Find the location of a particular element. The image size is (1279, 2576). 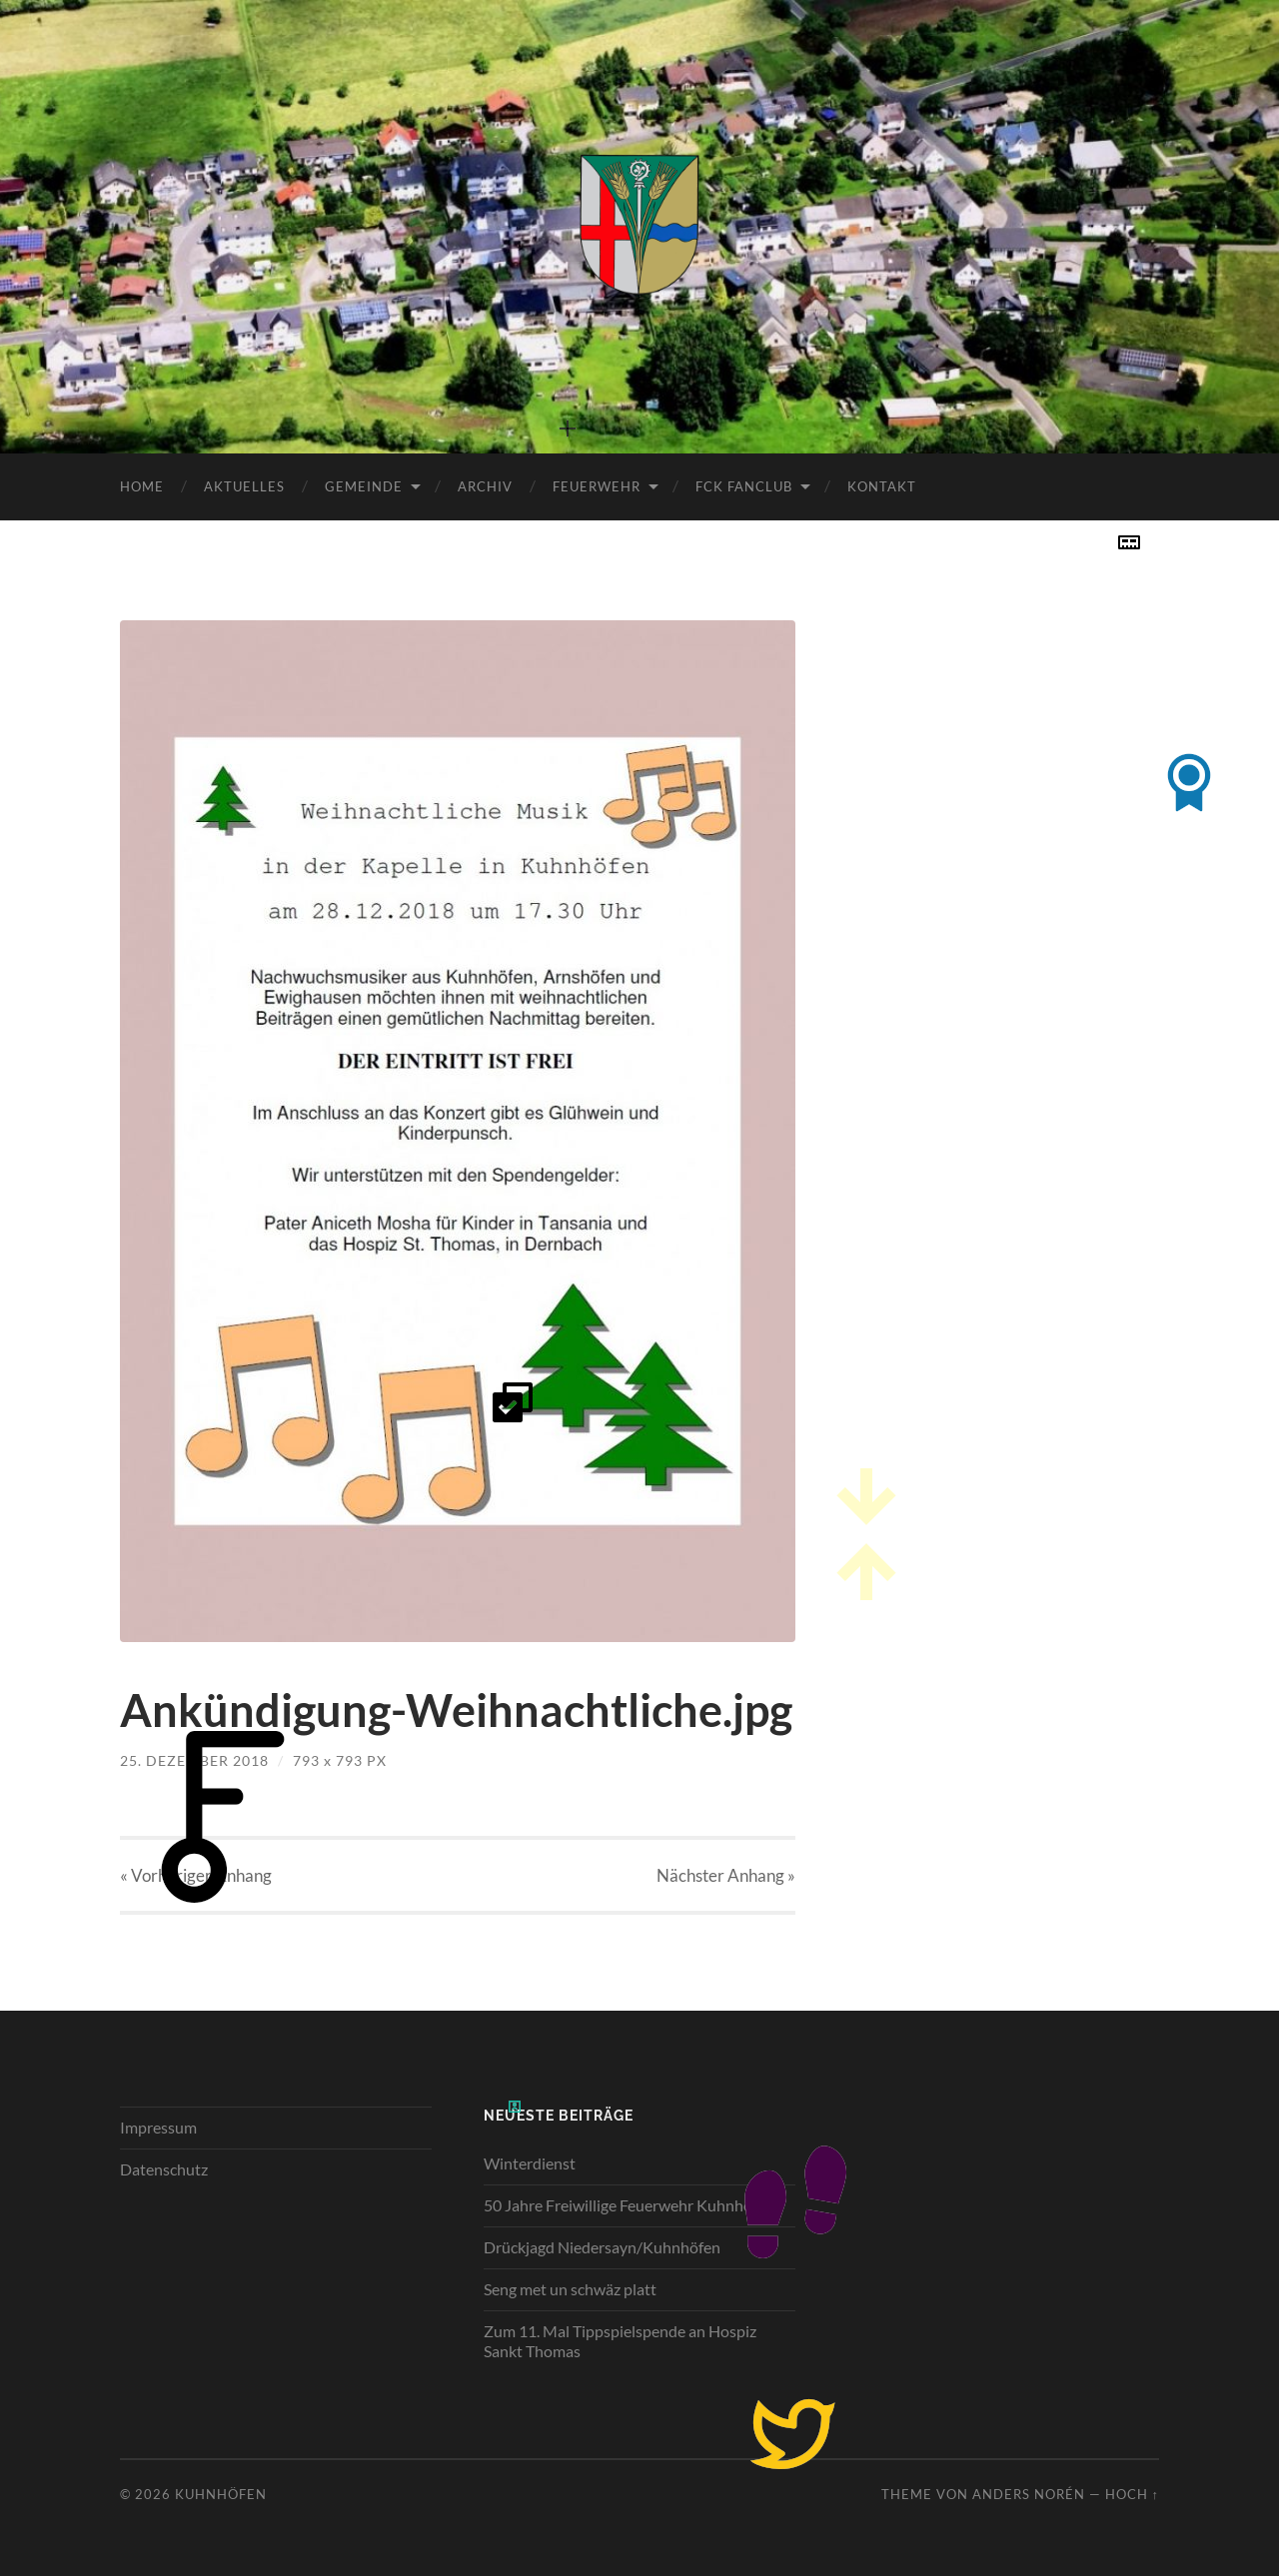

view RAM or memory usage is located at coordinates (1129, 542).